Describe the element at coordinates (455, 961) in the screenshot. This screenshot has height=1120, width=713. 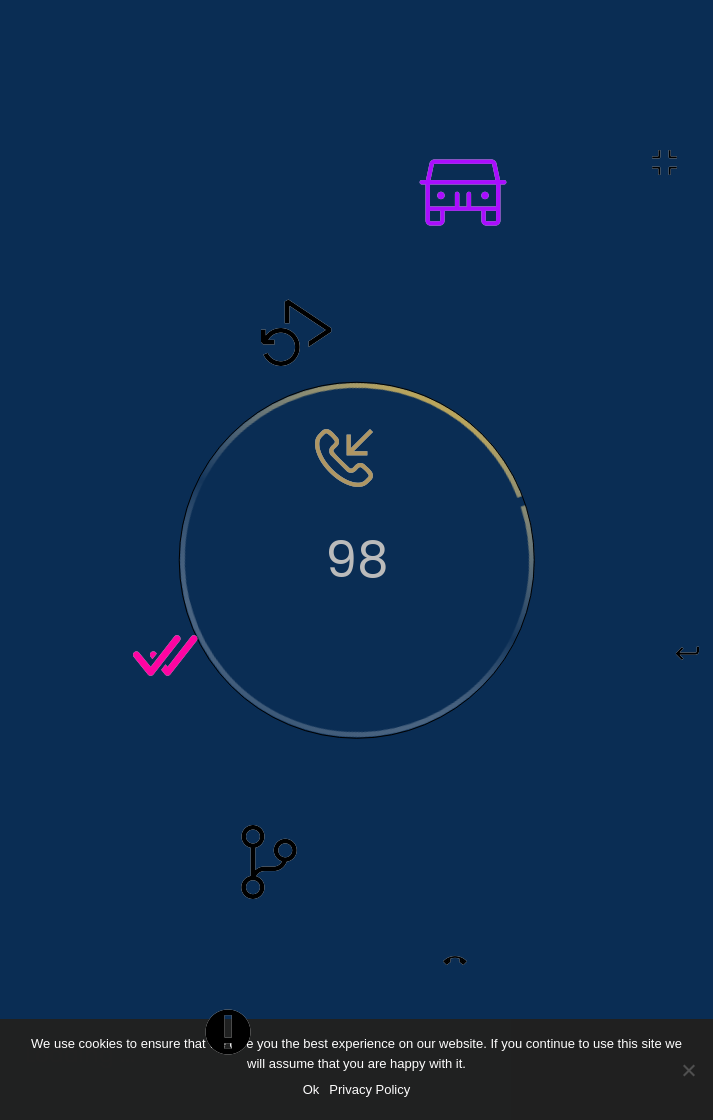
I see `end the current phone call` at that location.